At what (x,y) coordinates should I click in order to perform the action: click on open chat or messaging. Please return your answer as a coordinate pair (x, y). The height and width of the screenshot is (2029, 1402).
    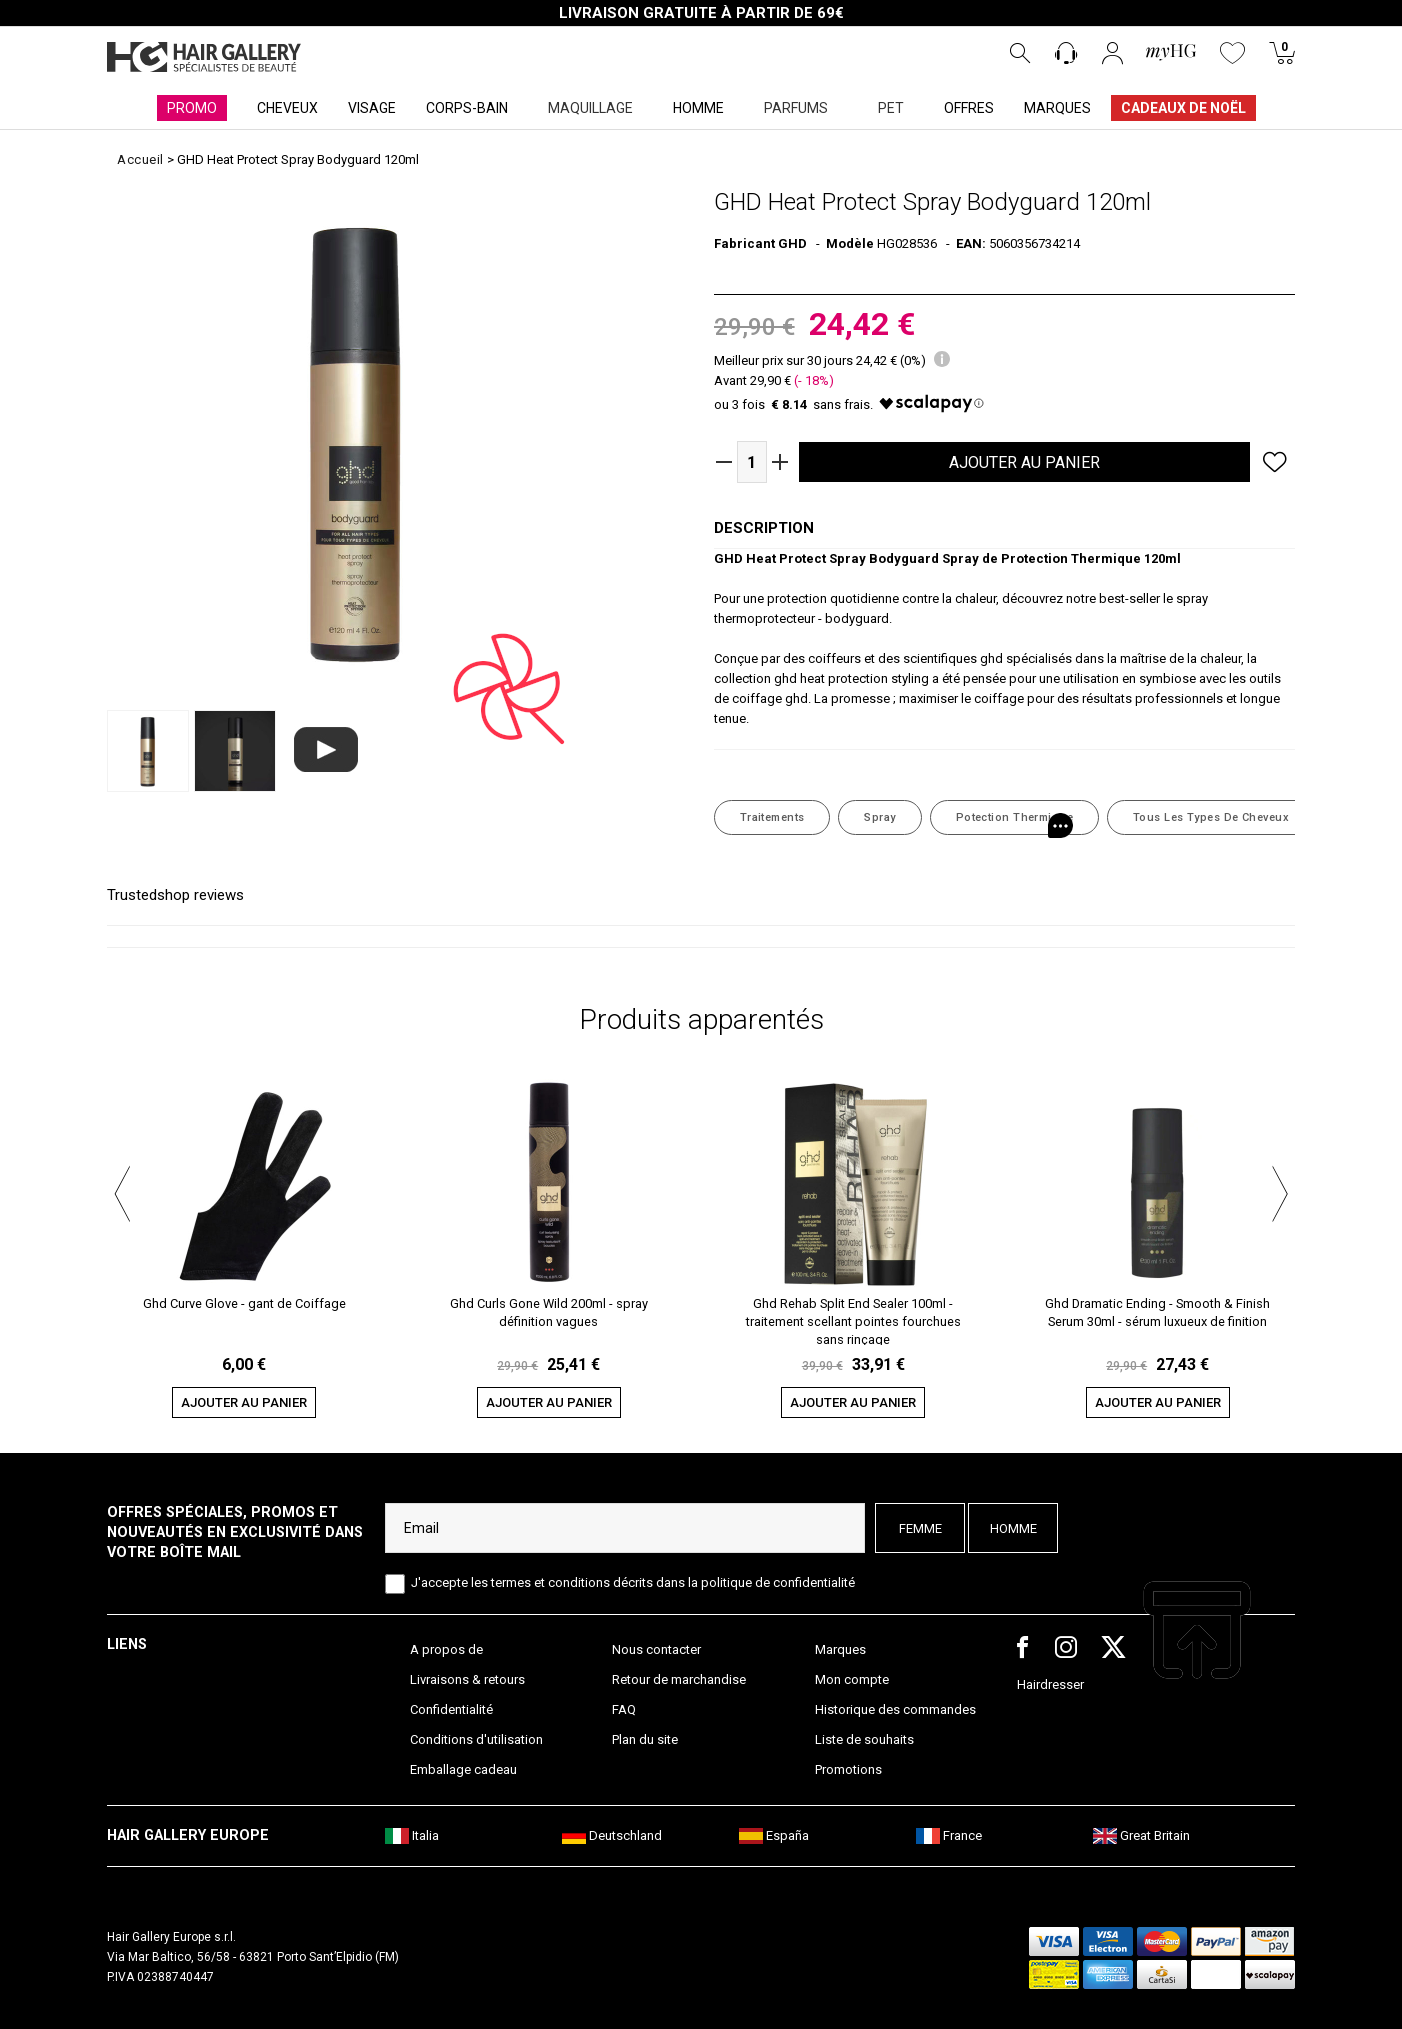
    Looking at the image, I should click on (1060, 826).